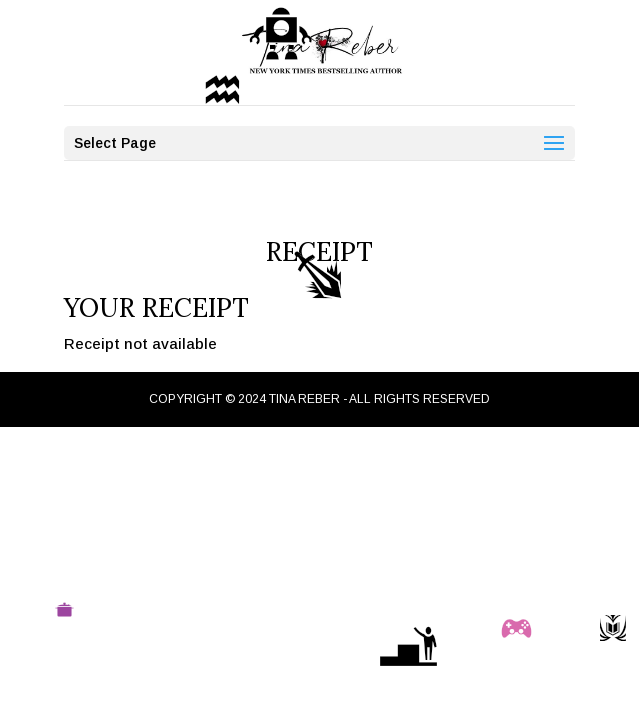  I want to click on indicates third place ranking or bronze medal status, so click(408, 637).